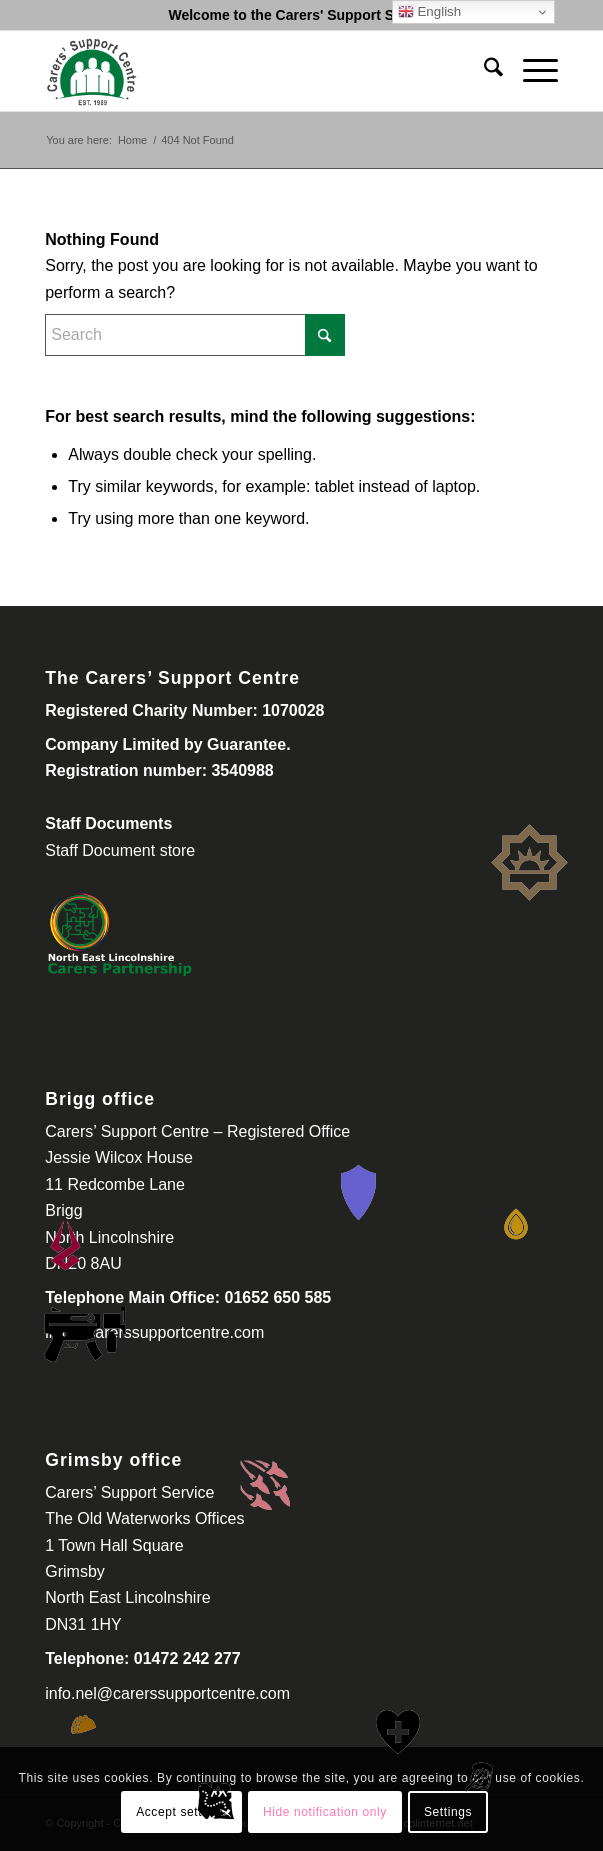 This screenshot has height=1851, width=603. What do you see at coordinates (85, 1334) in the screenshot?
I see `select the MP5K submachine gun` at bounding box center [85, 1334].